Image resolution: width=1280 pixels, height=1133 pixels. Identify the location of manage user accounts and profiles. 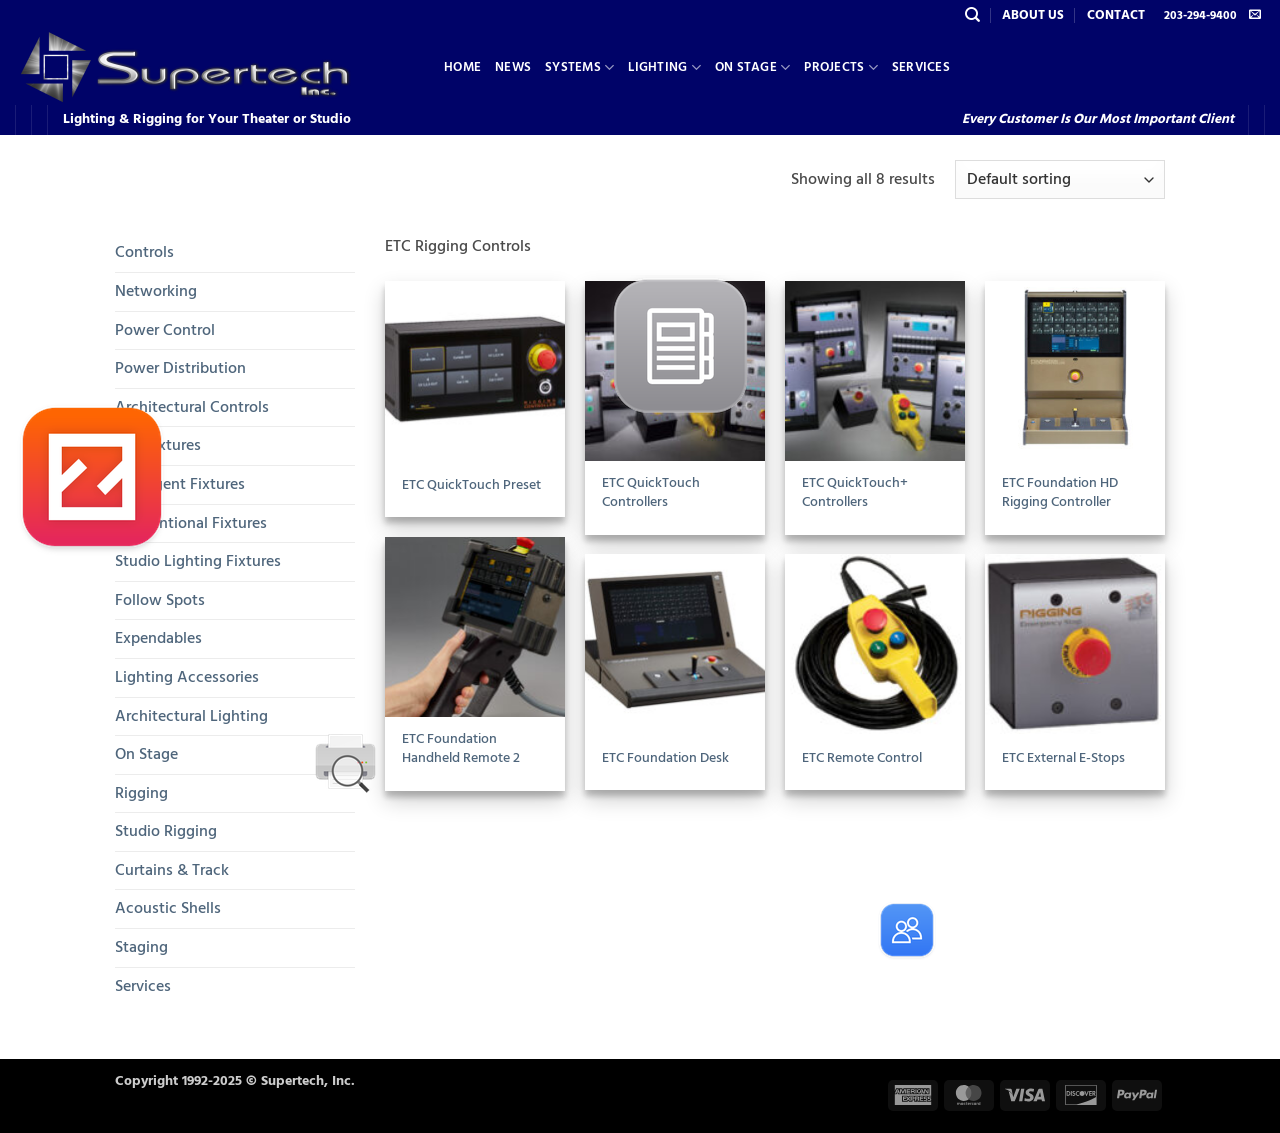
(907, 931).